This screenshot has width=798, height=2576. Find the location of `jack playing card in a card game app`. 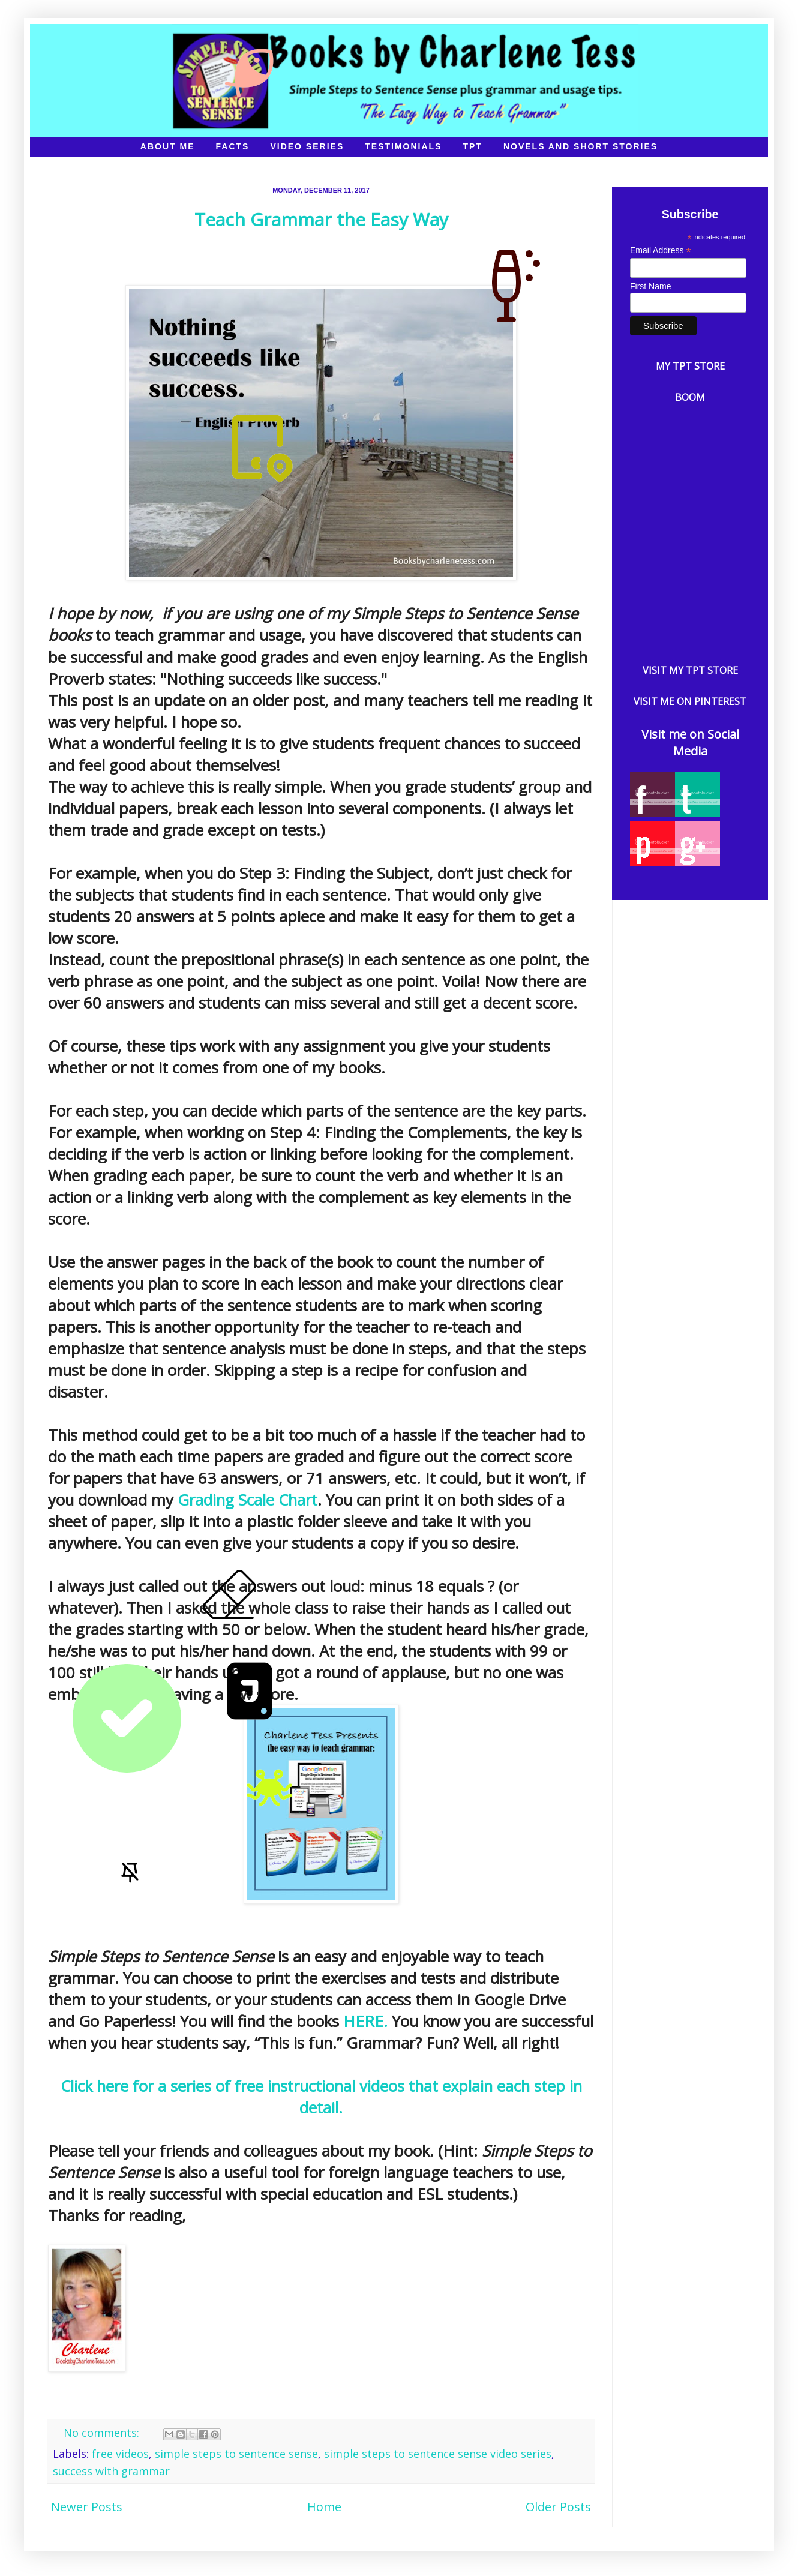

jack playing card in a card game app is located at coordinates (250, 1691).